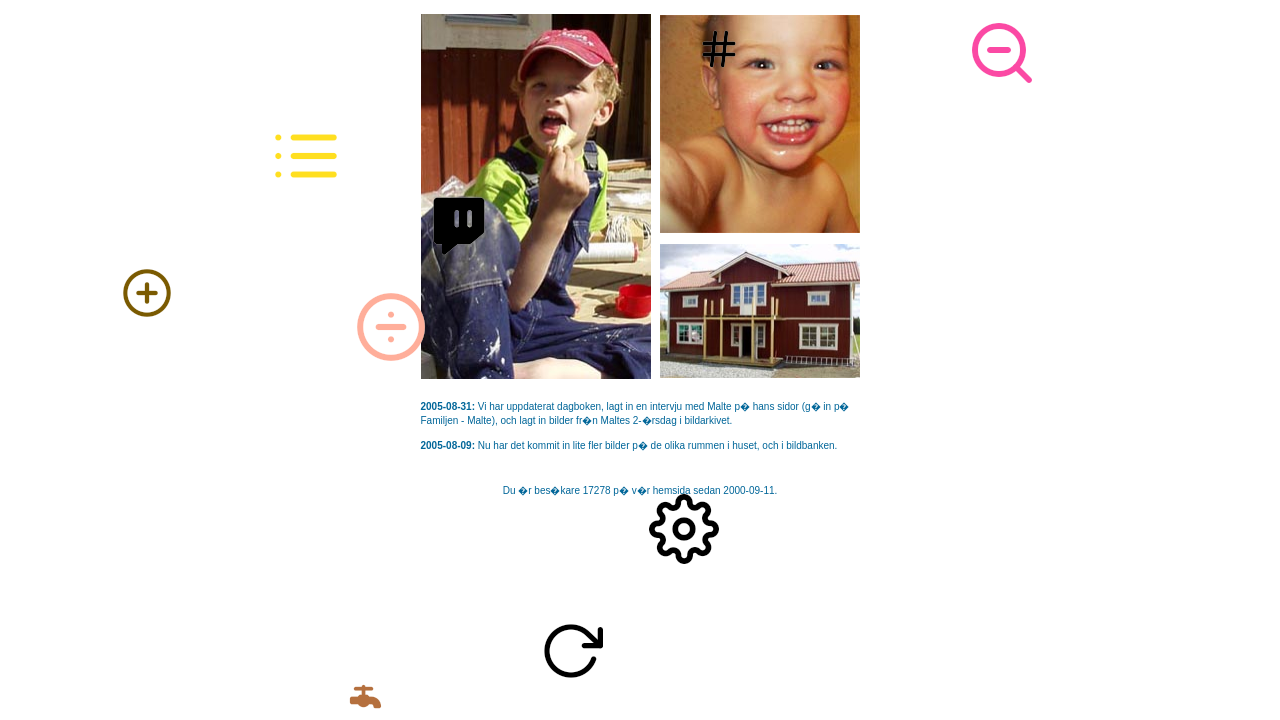 The height and width of the screenshot is (720, 1280). I want to click on access water or plumbing settings, so click(365, 698).